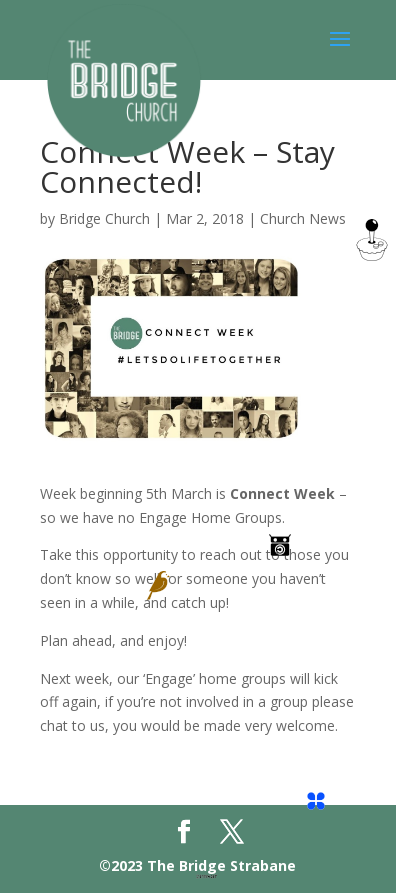  Describe the element at coordinates (158, 585) in the screenshot. I see `wagtail CMS logo` at that location.